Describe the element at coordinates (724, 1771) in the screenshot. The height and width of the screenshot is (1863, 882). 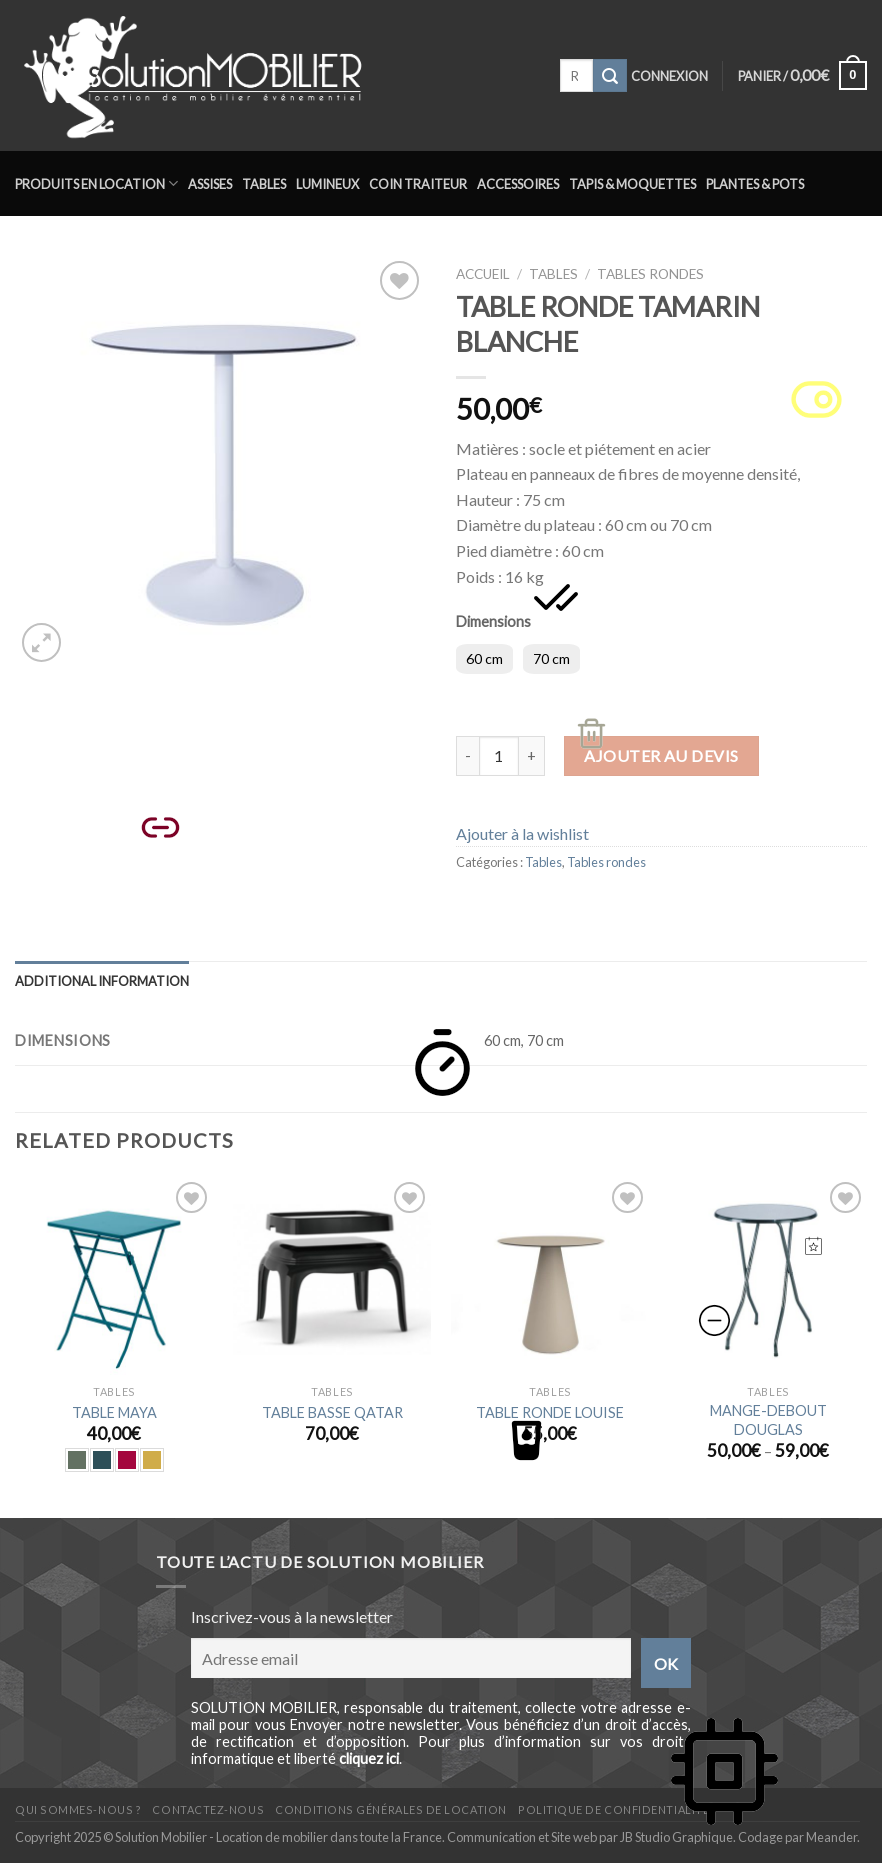
I see `view processor or system performance` at that location.